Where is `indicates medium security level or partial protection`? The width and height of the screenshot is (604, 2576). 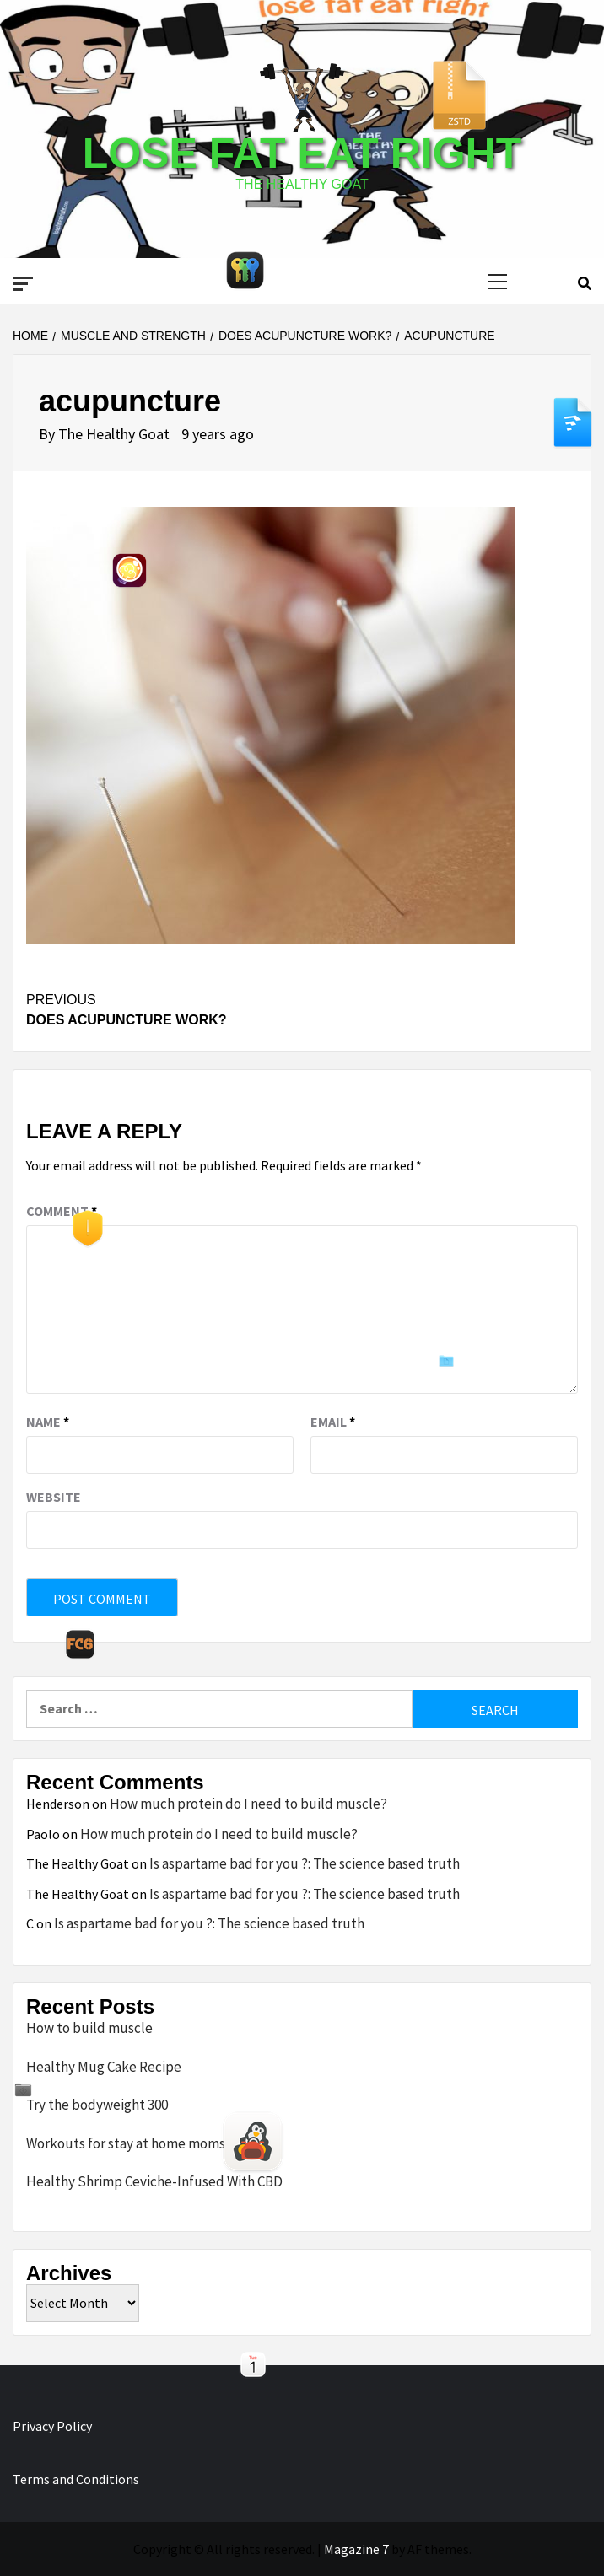 indicates medium security level or partial protection is located at coordinates (88, 1229).